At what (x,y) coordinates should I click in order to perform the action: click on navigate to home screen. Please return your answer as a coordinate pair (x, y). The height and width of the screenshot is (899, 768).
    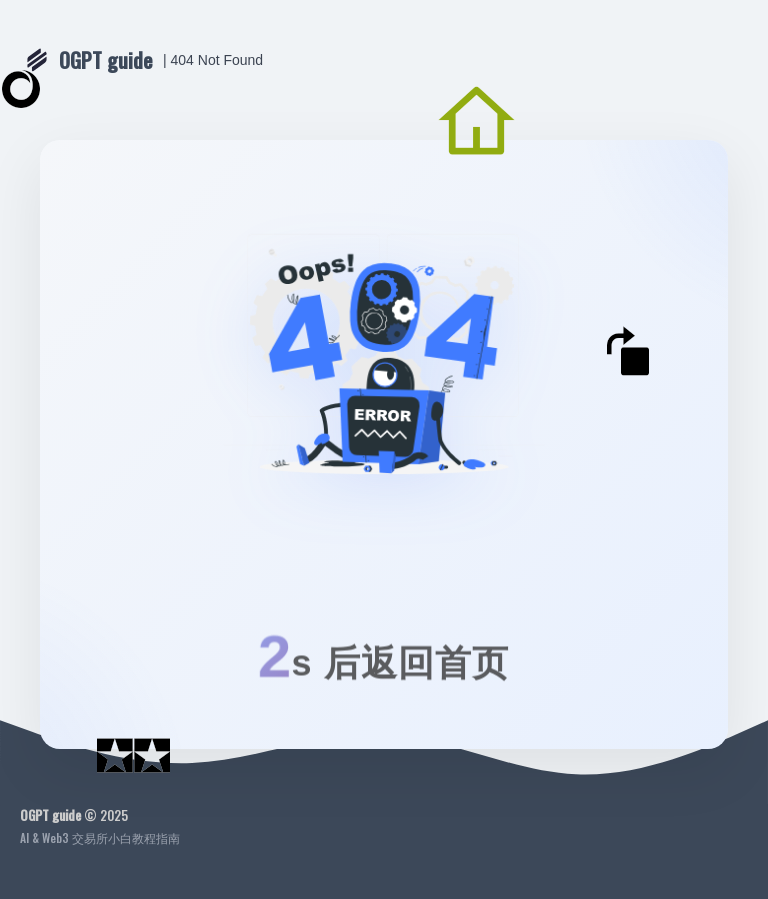
    Looking at the image, I should click on (476, 123).